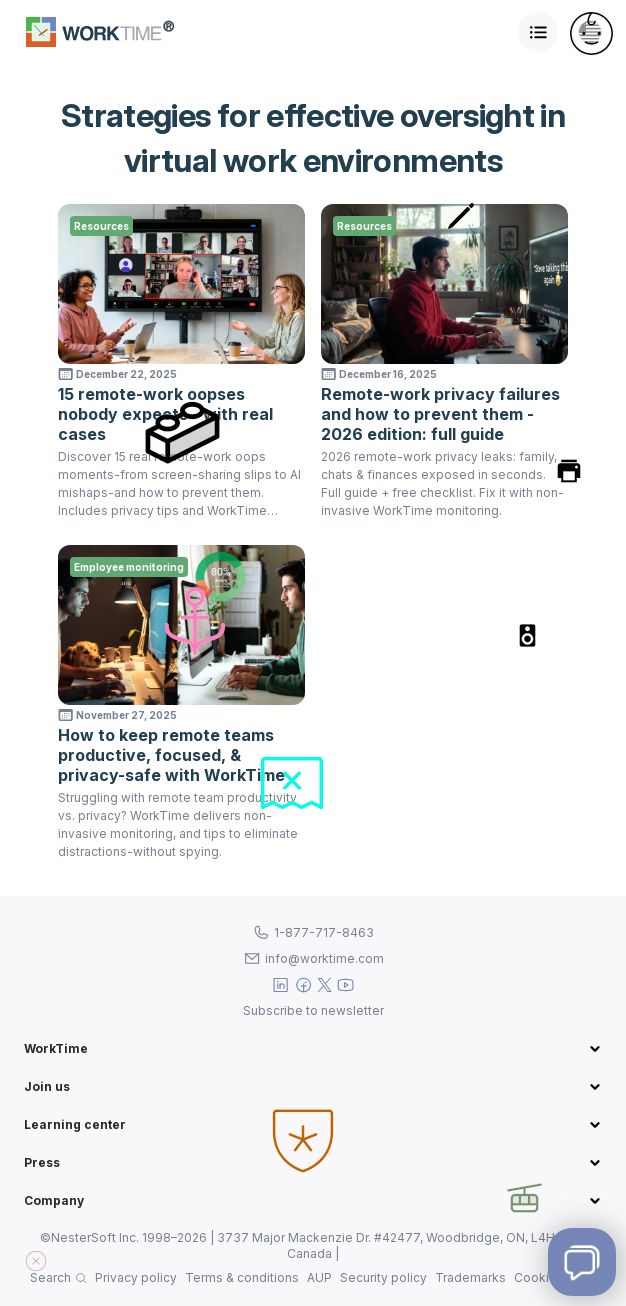  Describe the element at coordinates (461, 216) in the screenshot. I see `edit content or text` at that location.